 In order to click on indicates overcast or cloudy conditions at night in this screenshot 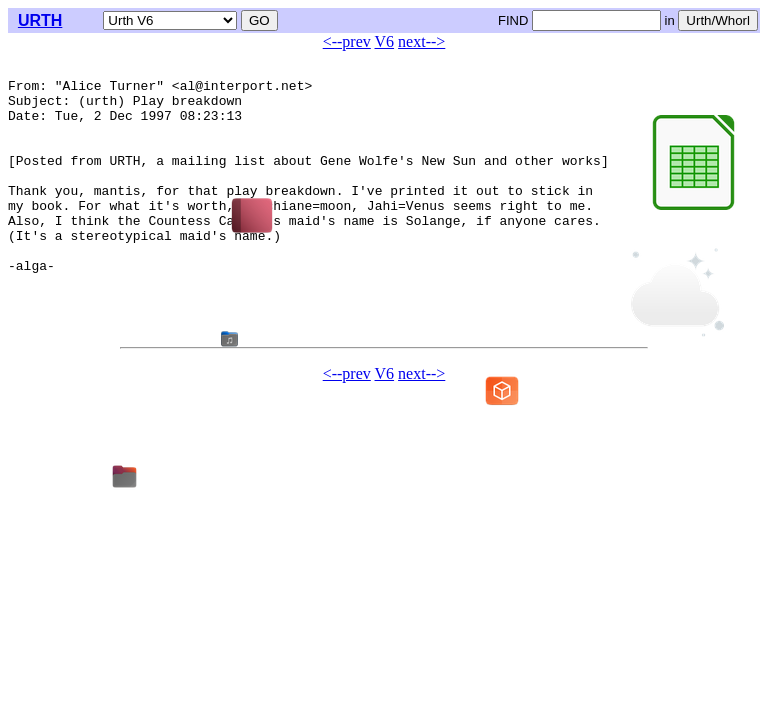, I will do `click(677, 292)`.